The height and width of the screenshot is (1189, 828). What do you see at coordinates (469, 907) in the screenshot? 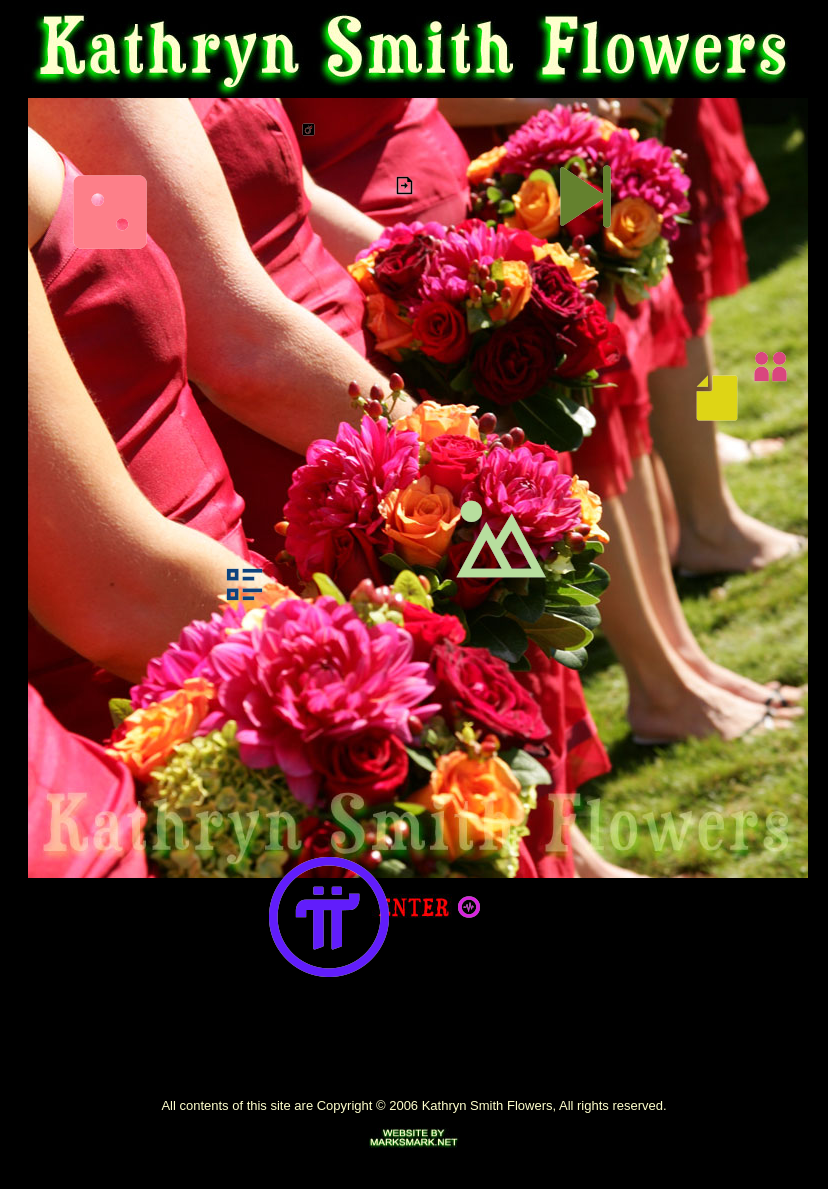
I see `graylog logo - open log management platform` at bounding box center [469, 907].